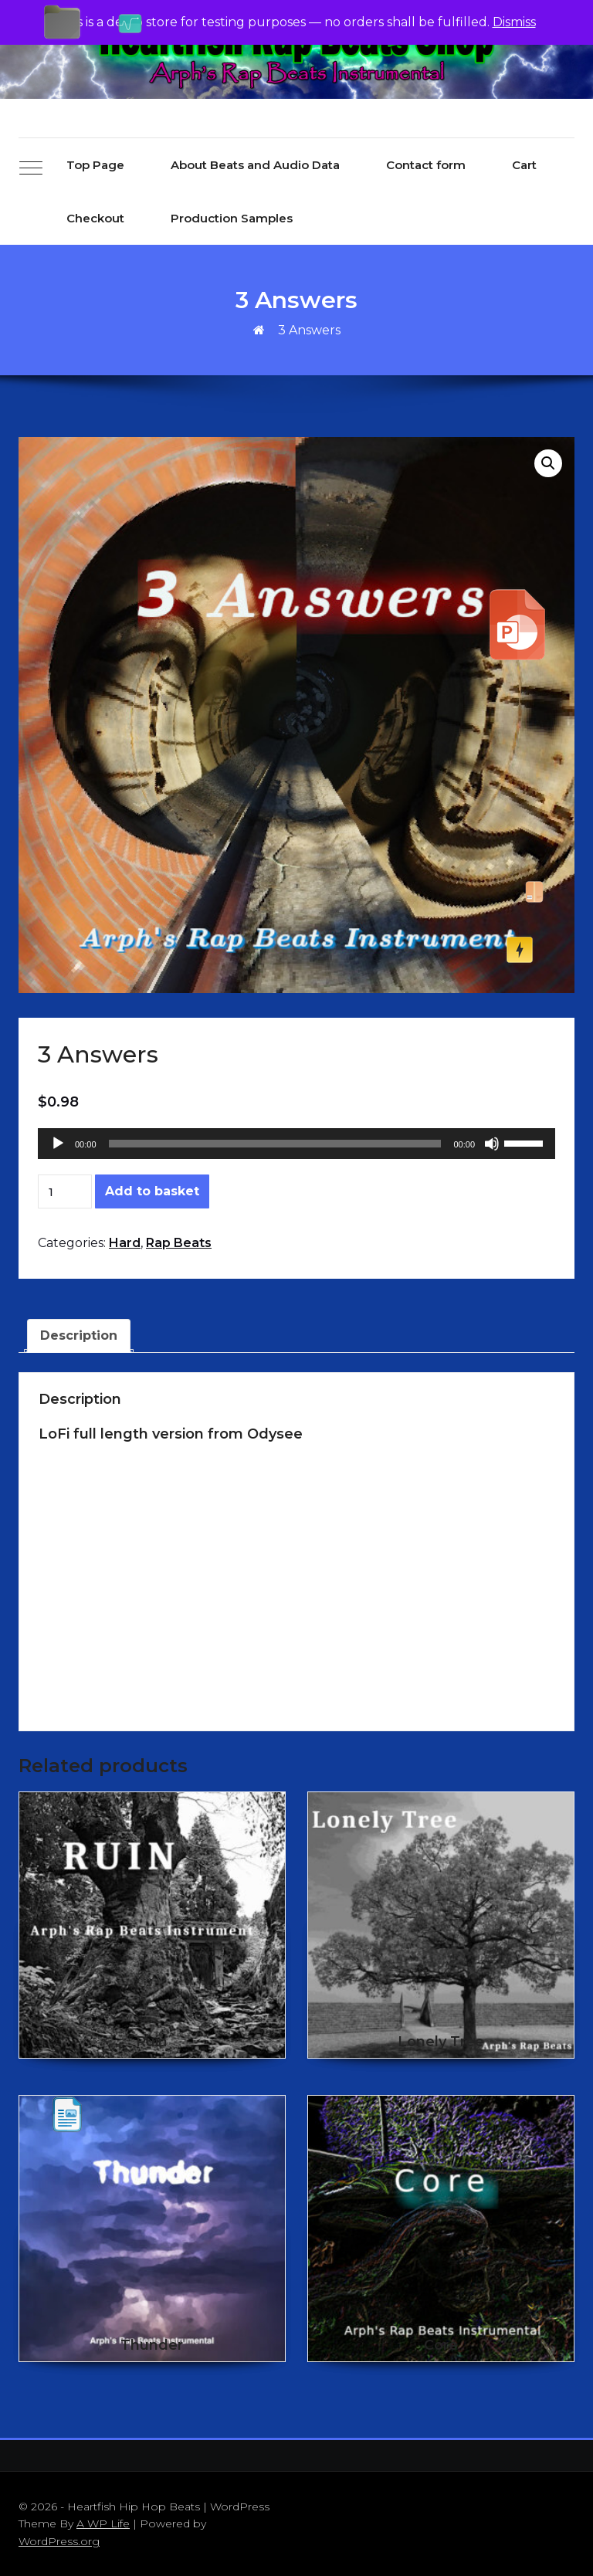  I want to click on a software package or archive file, so click(534, 892).